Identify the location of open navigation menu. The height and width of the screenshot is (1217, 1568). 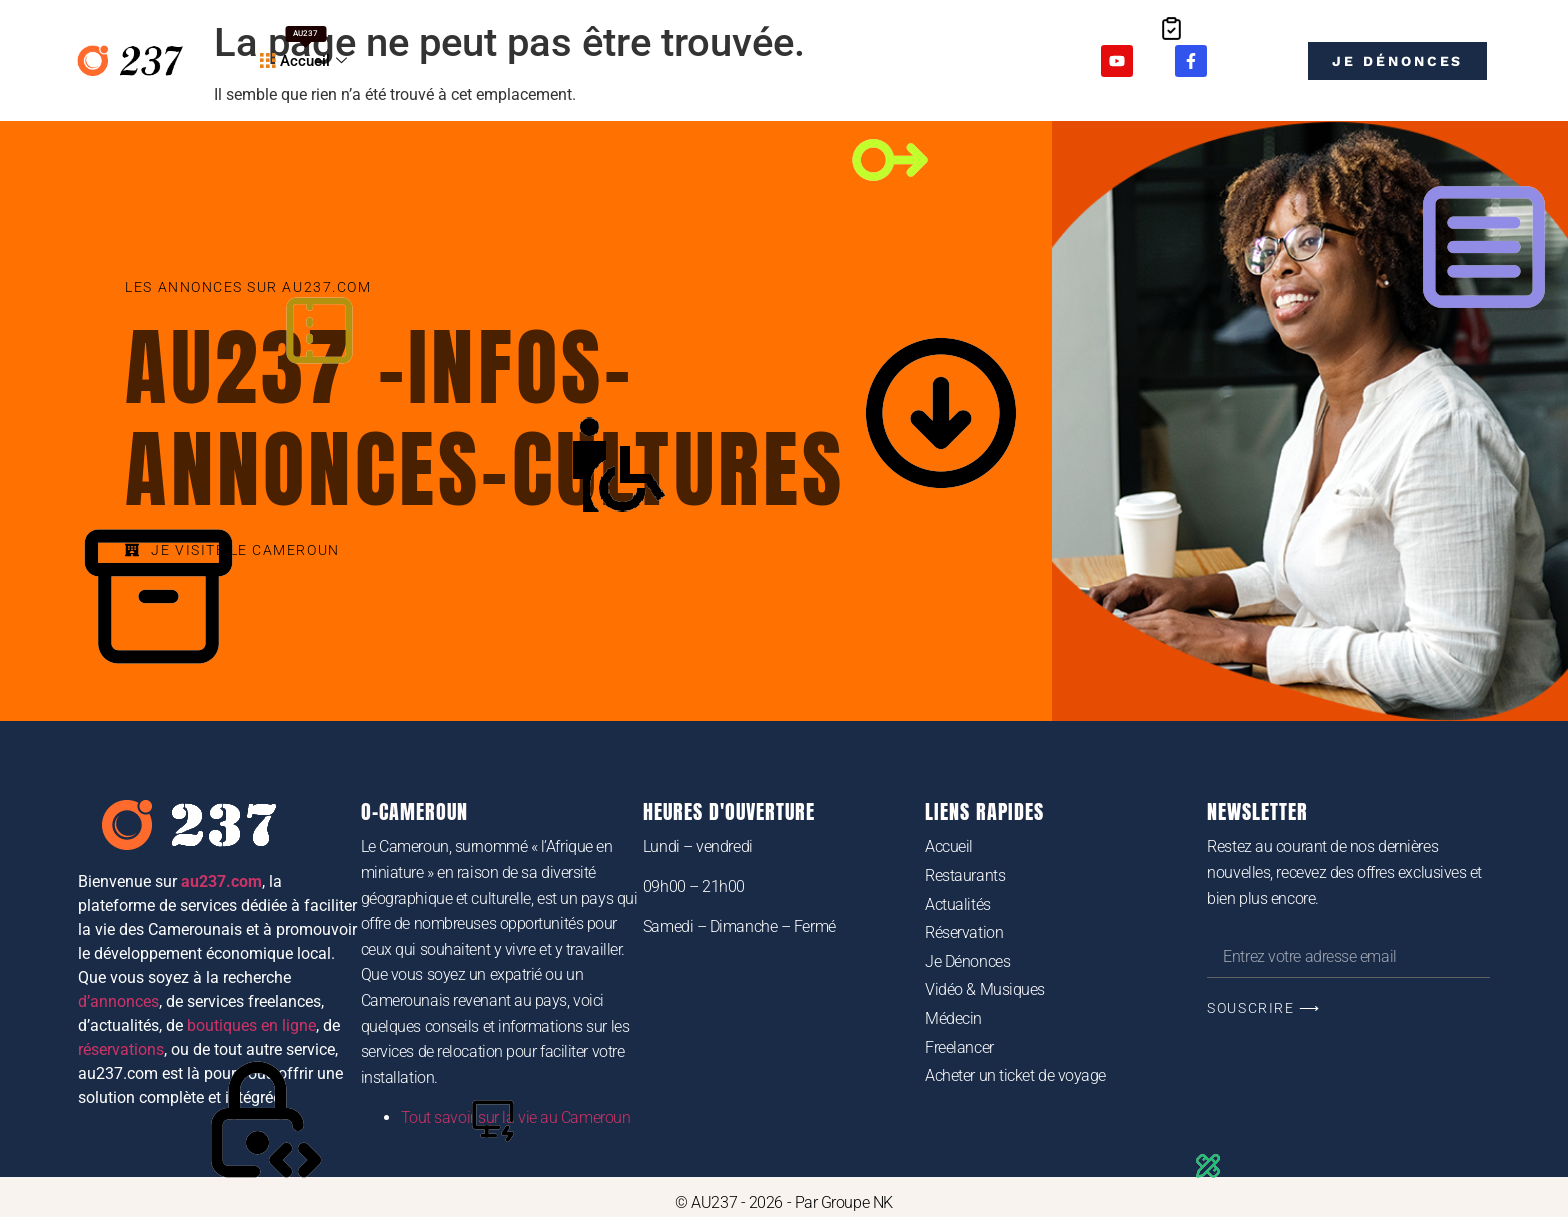
(1484, 247).